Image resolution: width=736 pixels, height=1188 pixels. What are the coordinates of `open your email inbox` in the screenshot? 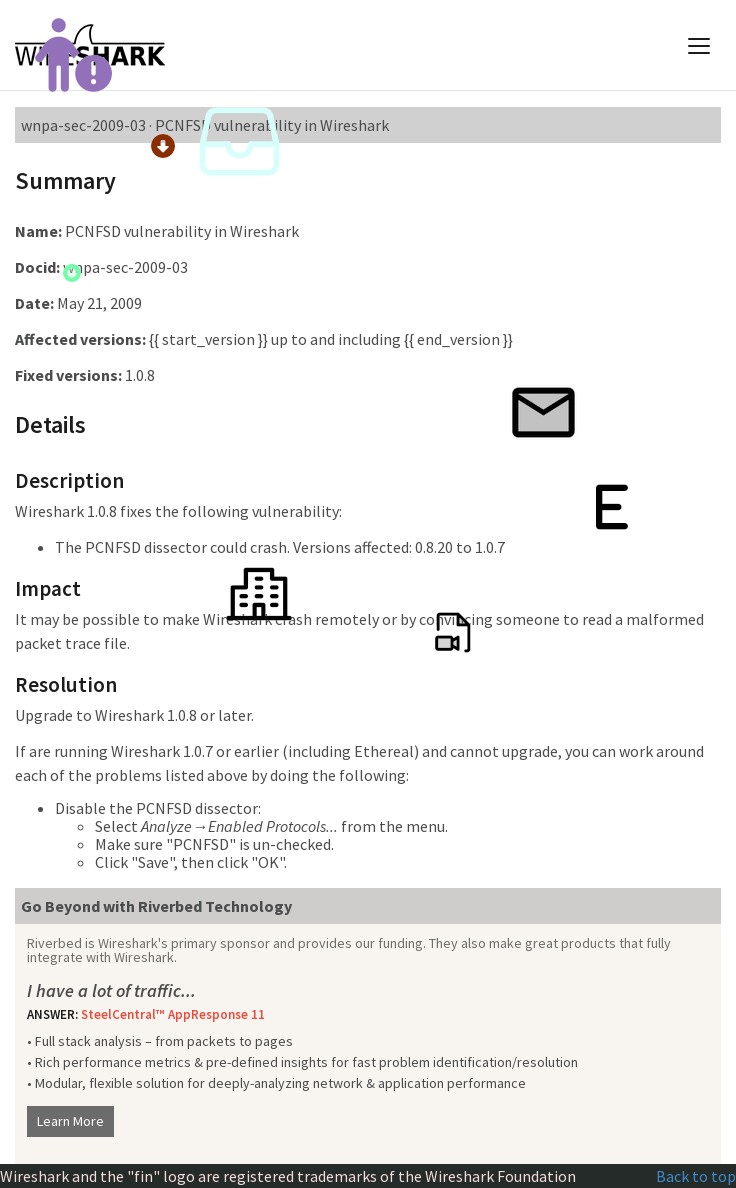 It's located at (543, 412).